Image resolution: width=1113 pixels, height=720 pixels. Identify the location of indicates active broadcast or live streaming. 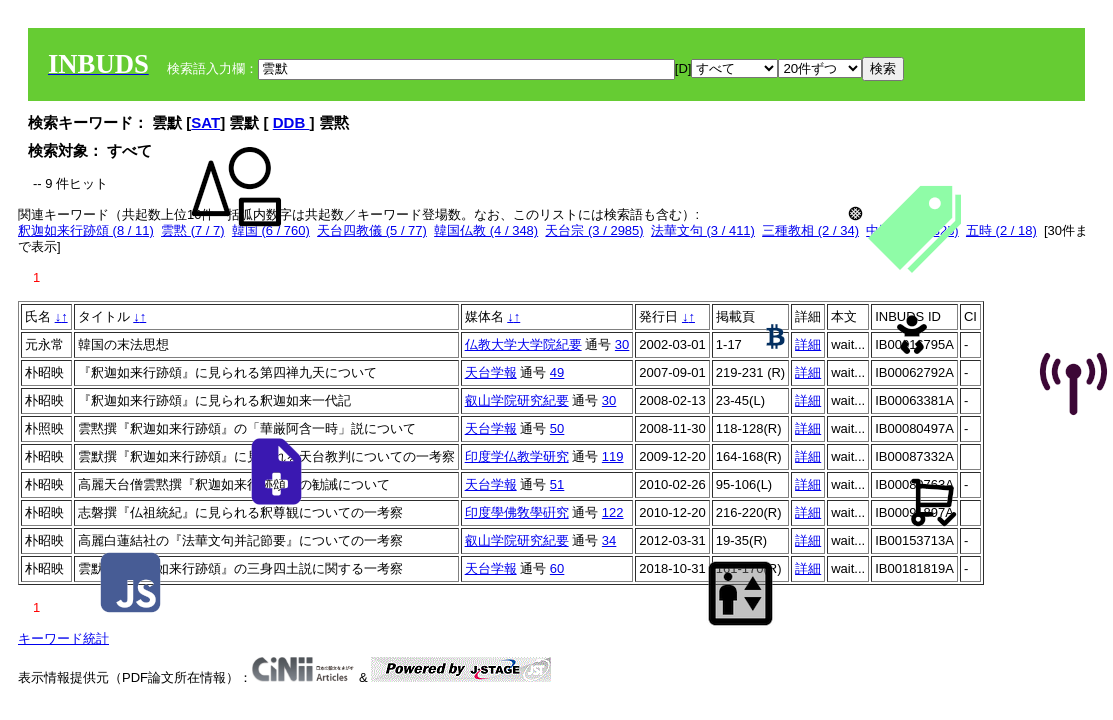
(1073, 383).